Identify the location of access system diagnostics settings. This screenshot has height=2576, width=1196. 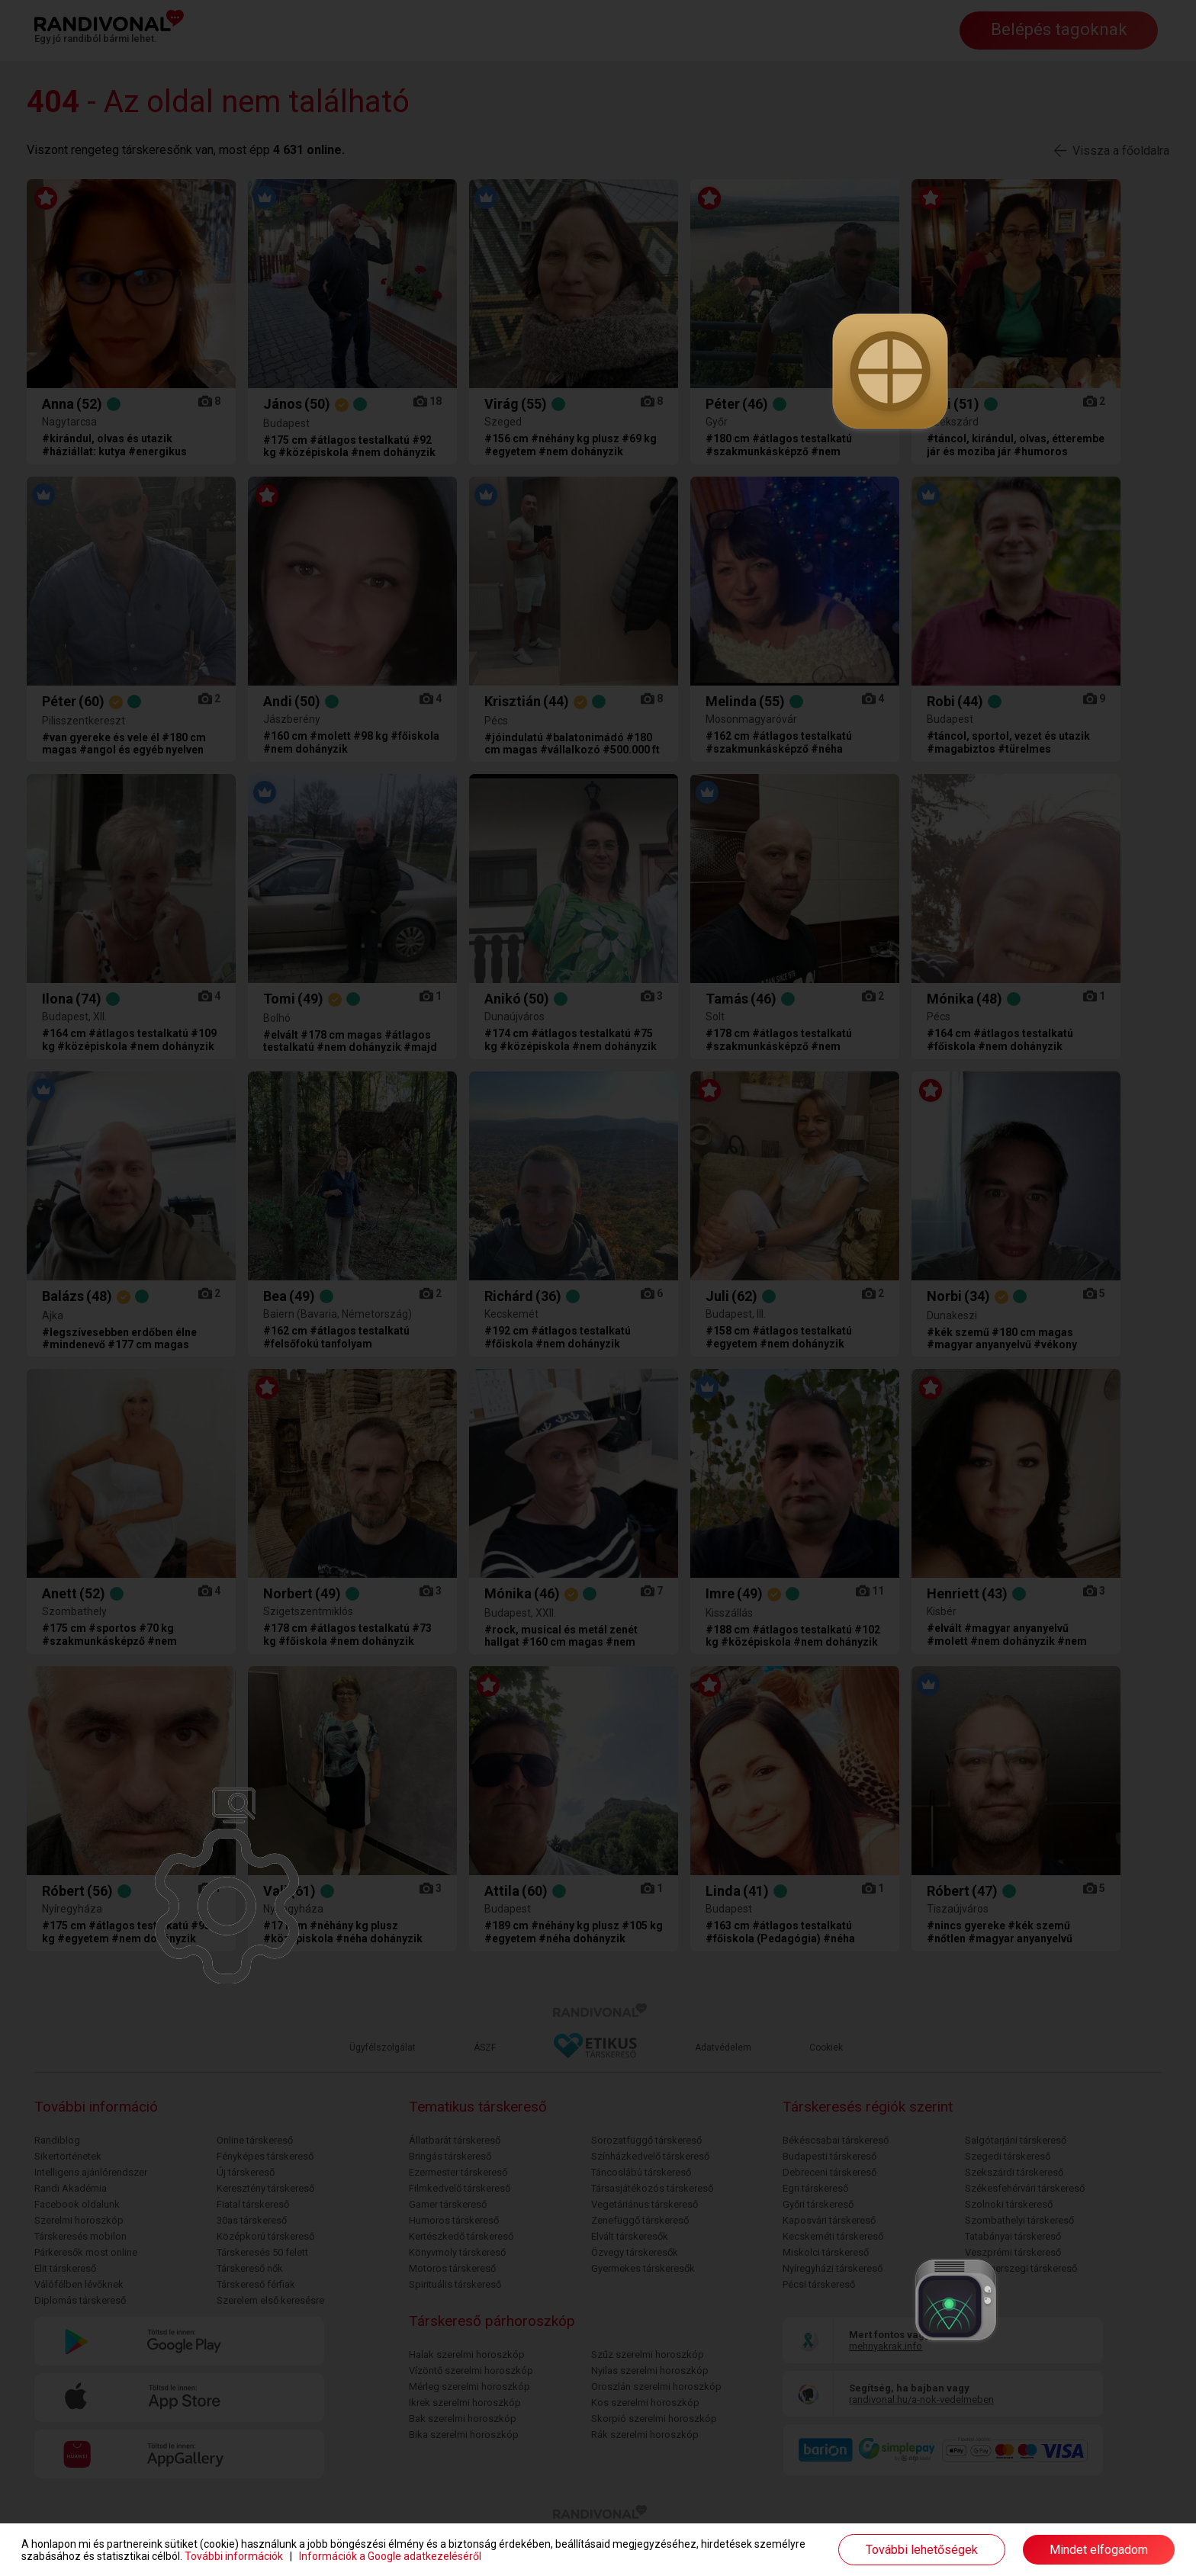
(233, 1804).